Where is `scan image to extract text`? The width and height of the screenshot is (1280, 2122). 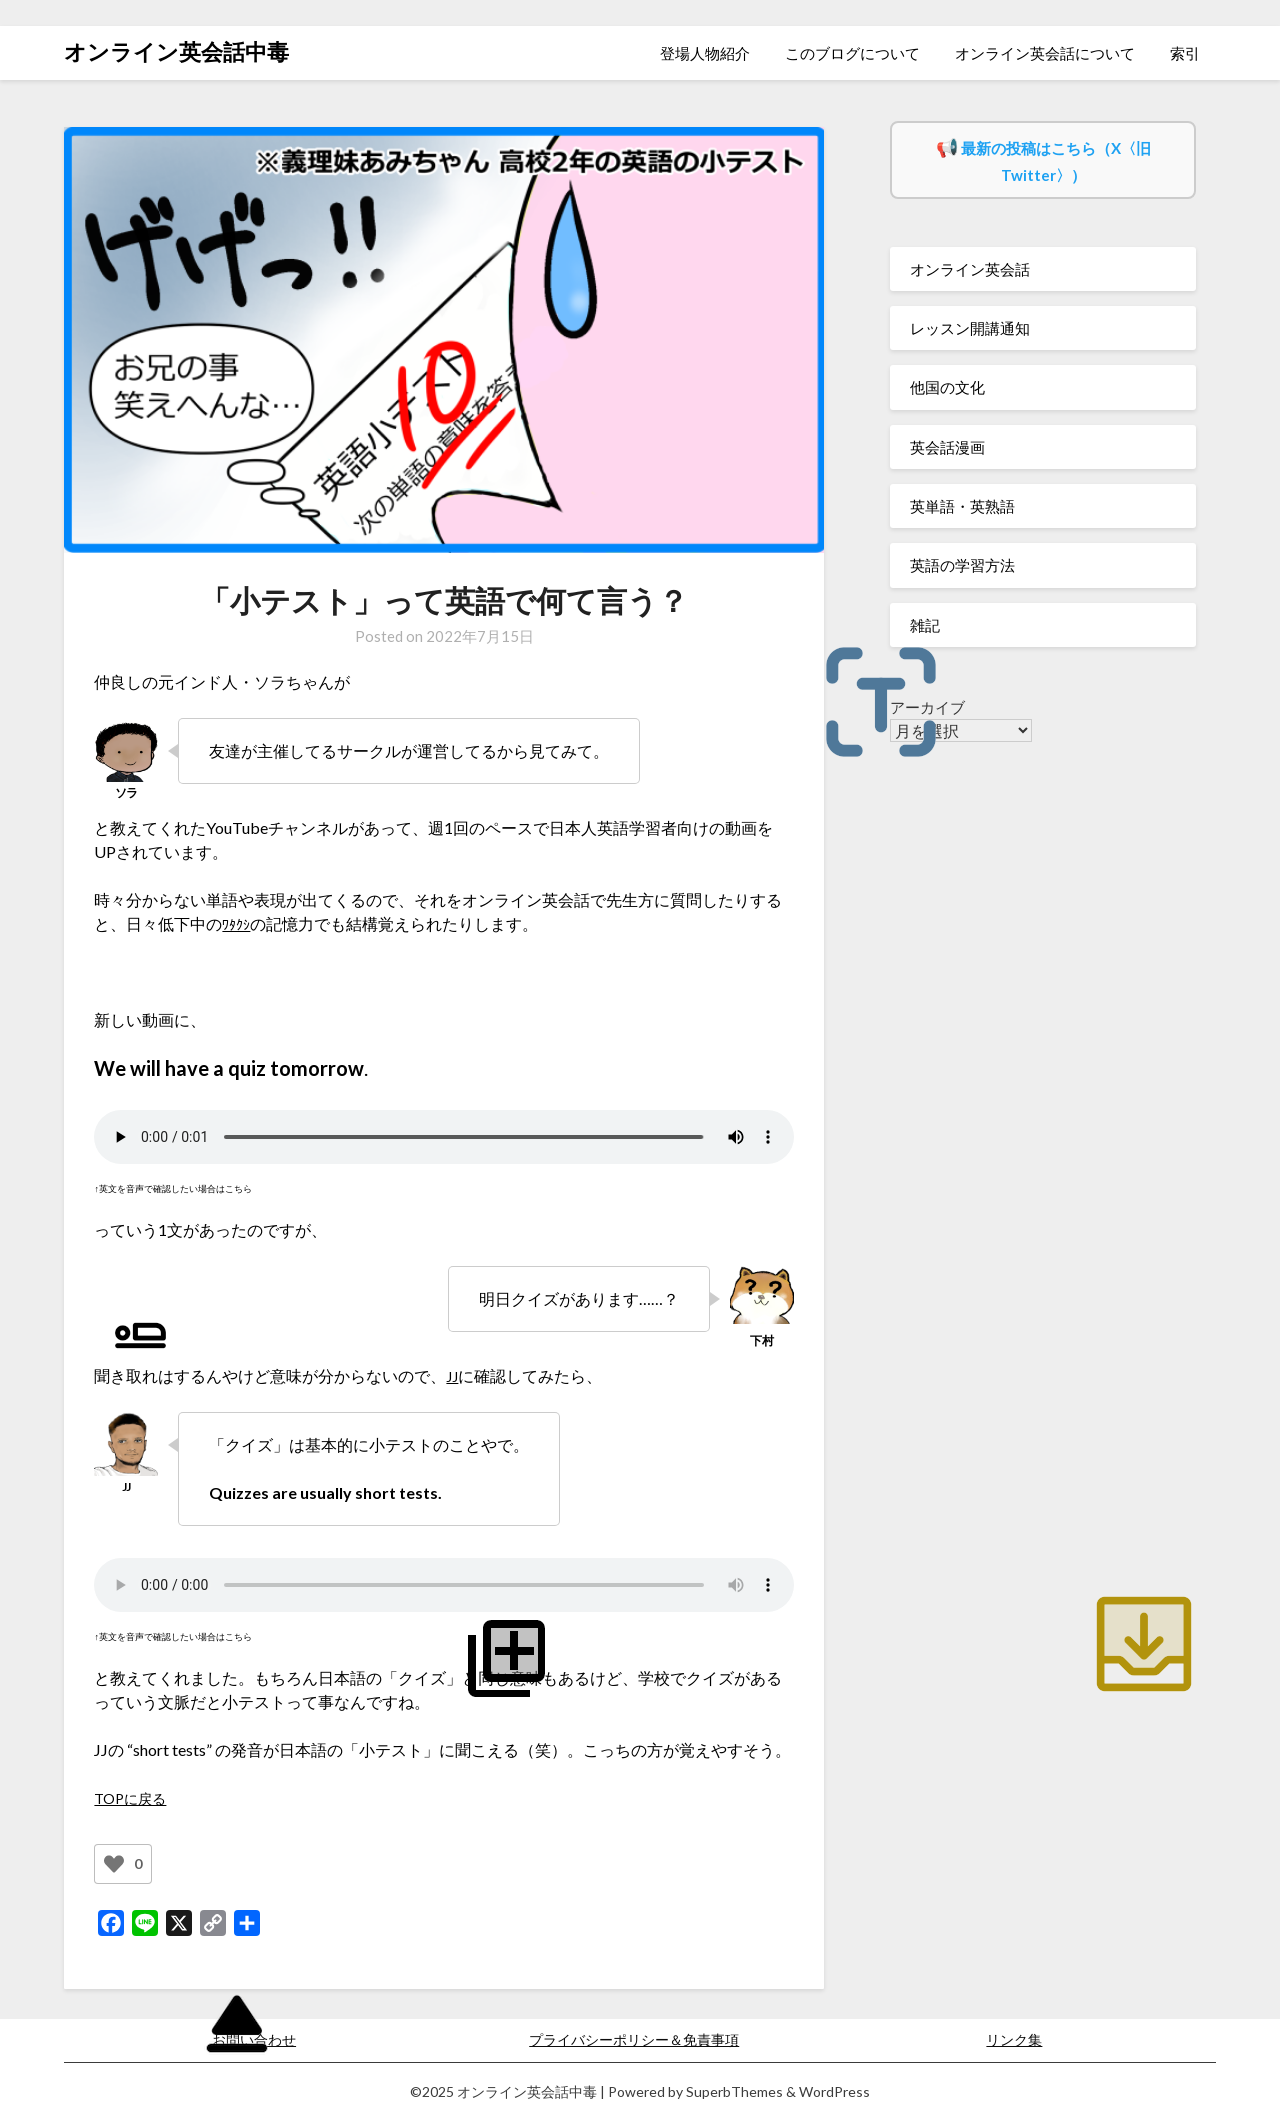
scan image to extract text is located at coordinates (881, 702).